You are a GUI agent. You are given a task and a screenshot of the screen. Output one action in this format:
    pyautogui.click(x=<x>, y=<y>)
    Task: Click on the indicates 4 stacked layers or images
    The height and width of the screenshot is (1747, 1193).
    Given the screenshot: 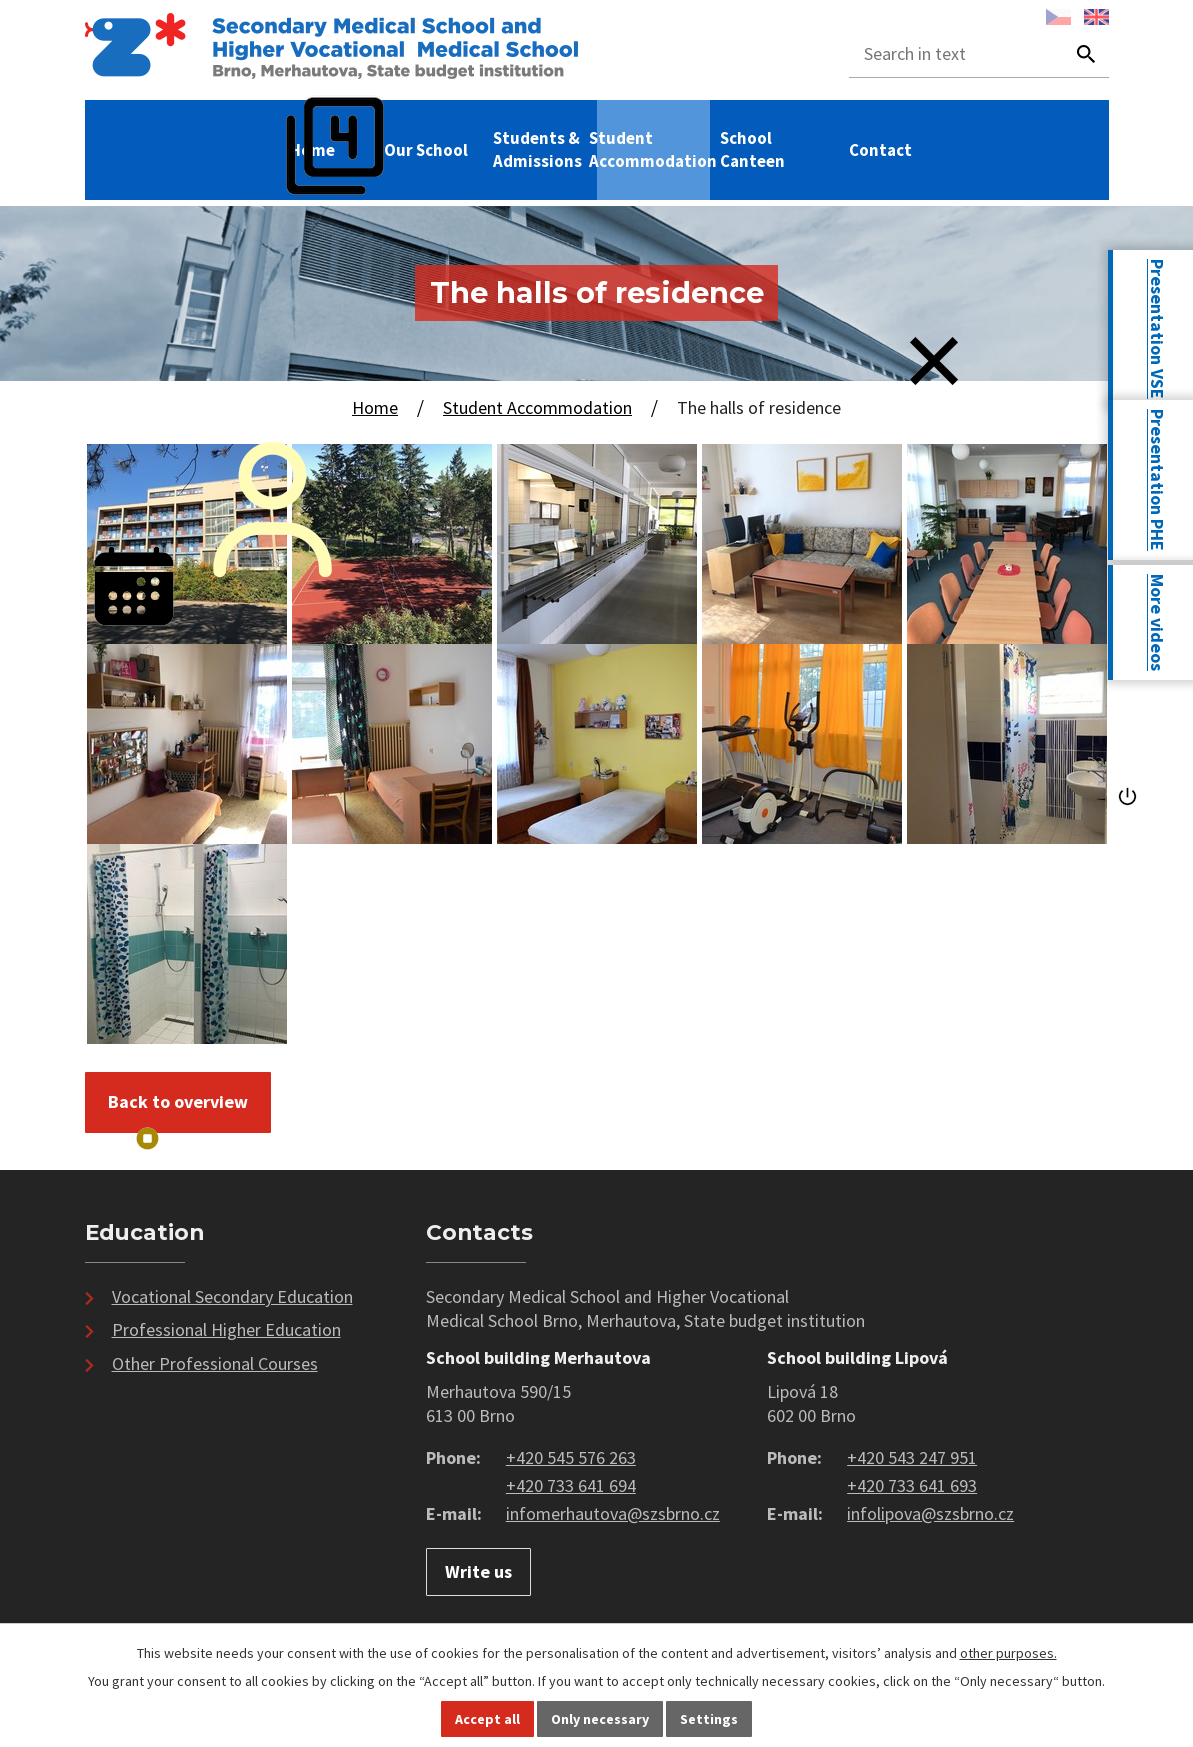 What is the action you would take?
    pyautogui.click(x=335, y=146)
    